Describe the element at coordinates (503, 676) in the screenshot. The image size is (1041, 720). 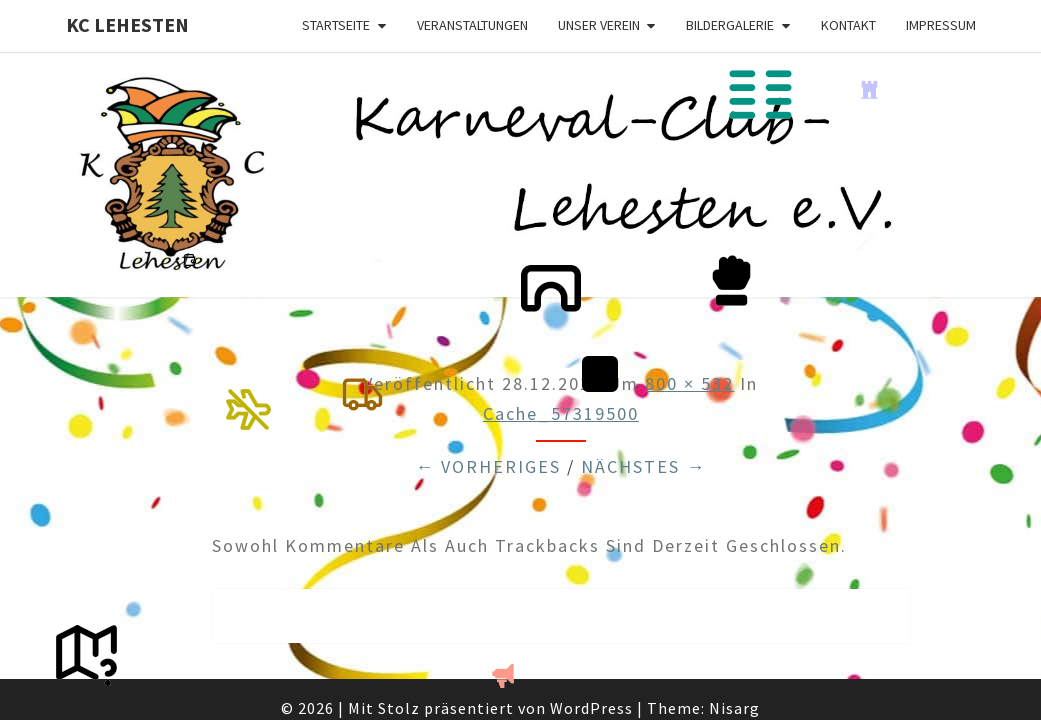
I see `make an announcement or broadcast` at that location.